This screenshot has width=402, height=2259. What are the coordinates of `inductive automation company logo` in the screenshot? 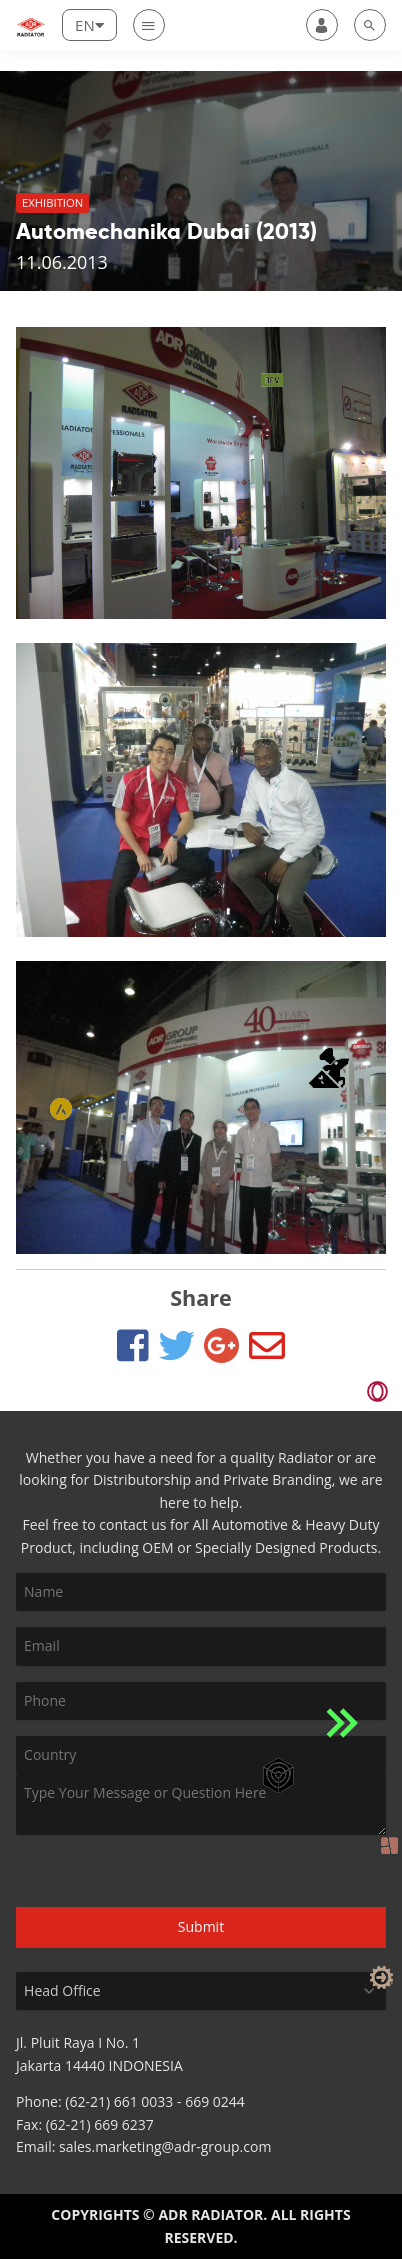 It's located at (381, 1977).